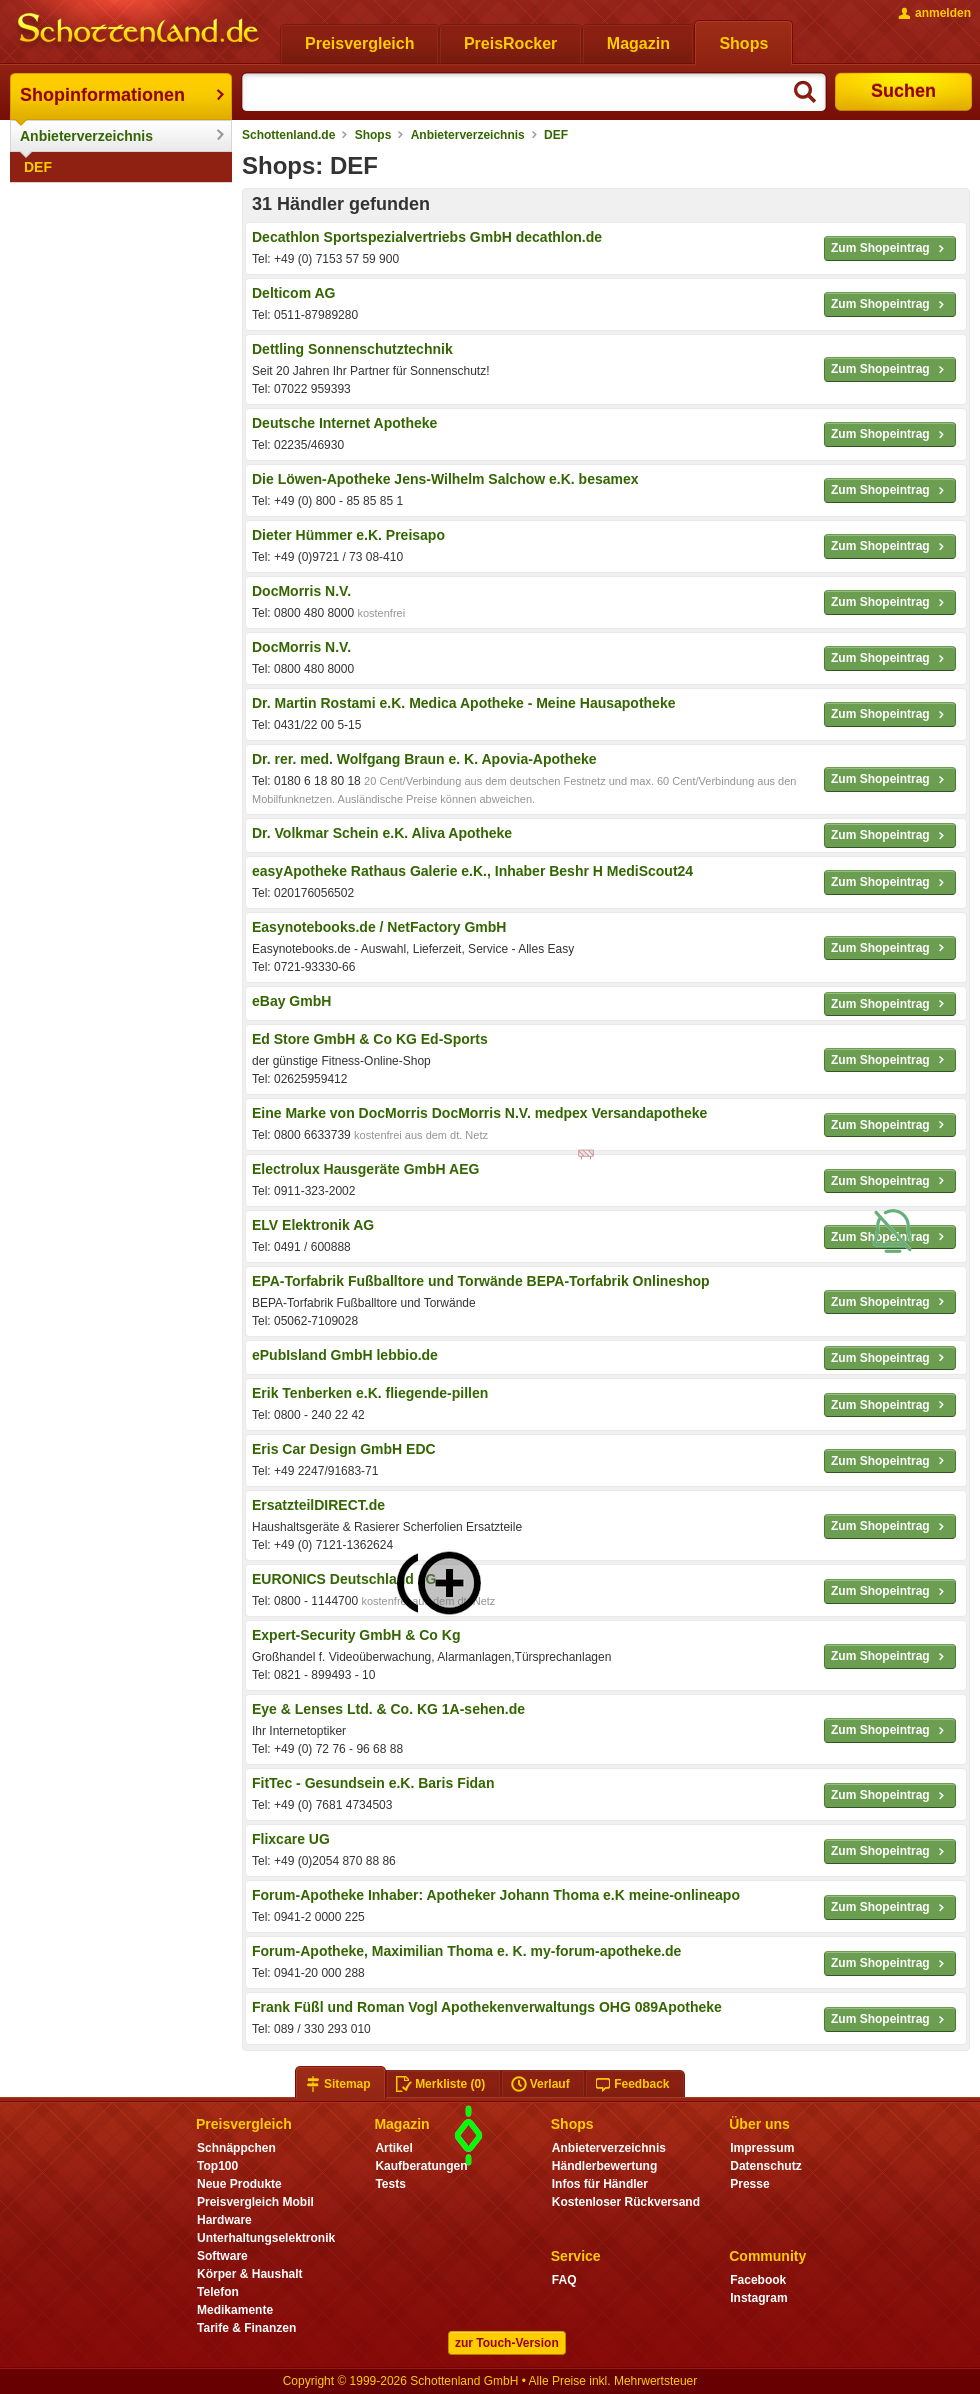 Image resolution: width=980 pixels, height=2394 pixels. What do you see at coordinates (586, 1154) in the screenshot?
I see `indicates a blocked or restricted area` at bounding box center [586, 1154].